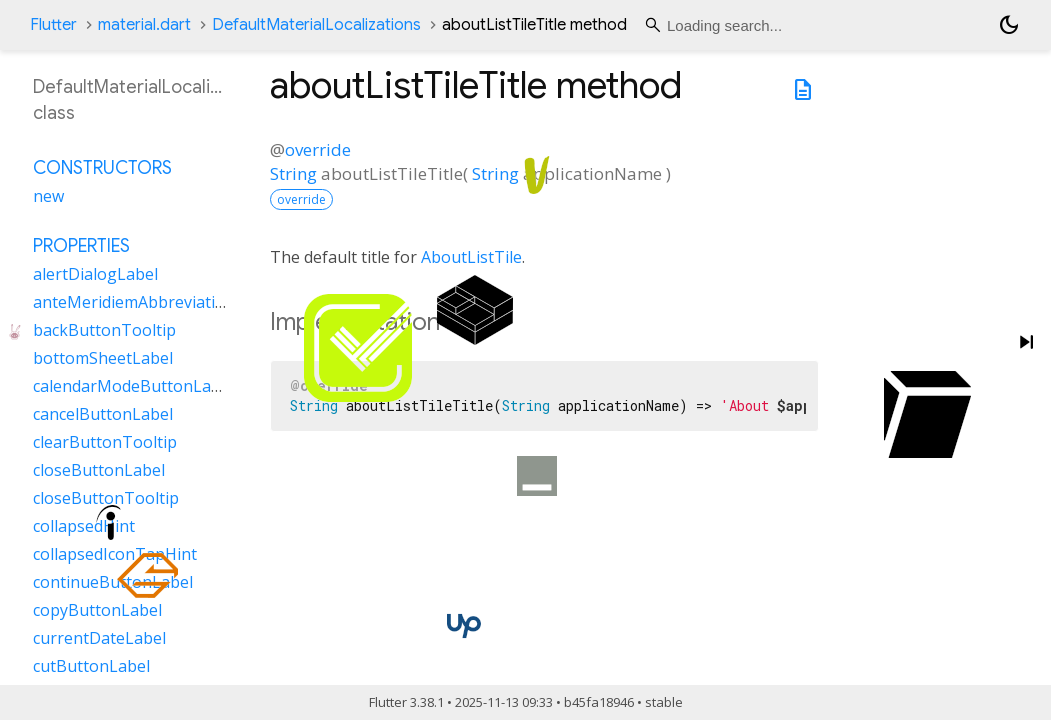  Describe the element at coordinates (147, 575) in the screenshot. I see `garuda linux operating system logo` at that location.